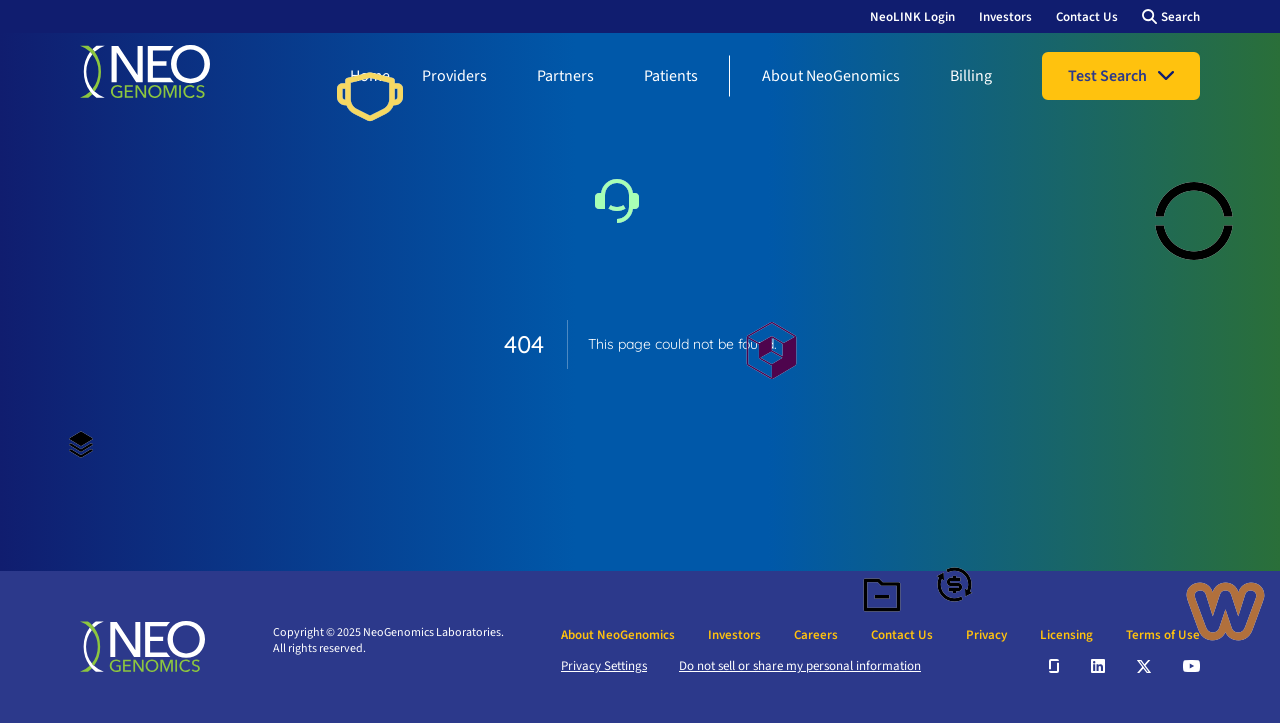 This screenshot has height=723, width=1280. Describe the element at coordinates (370, 97) in the screenshot. I see `indicates face mask required` at that location.